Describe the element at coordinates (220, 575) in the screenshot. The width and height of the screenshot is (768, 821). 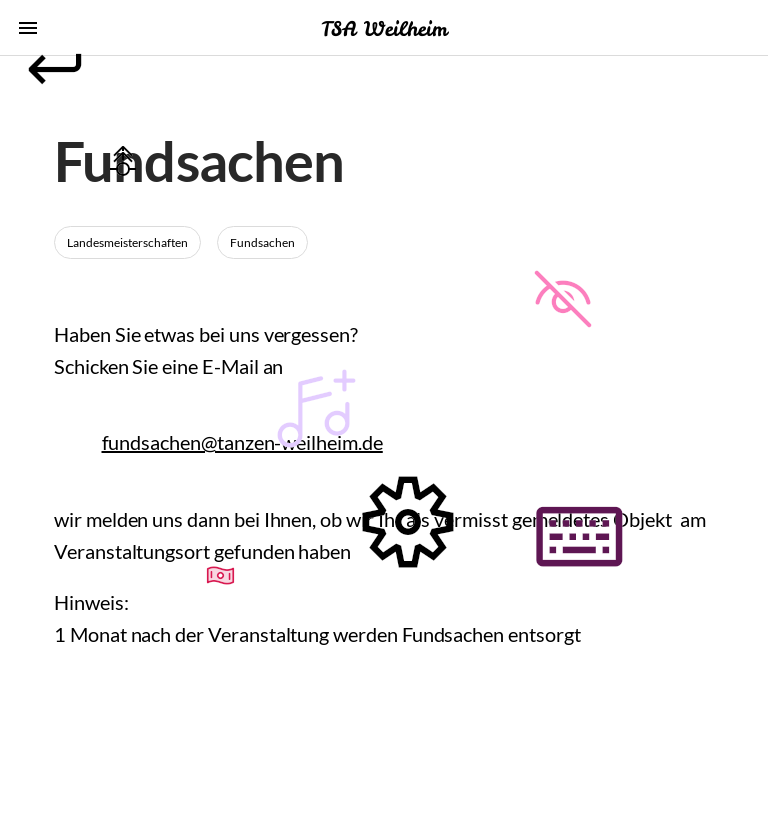
I see `view payment or transaction details` at that location.